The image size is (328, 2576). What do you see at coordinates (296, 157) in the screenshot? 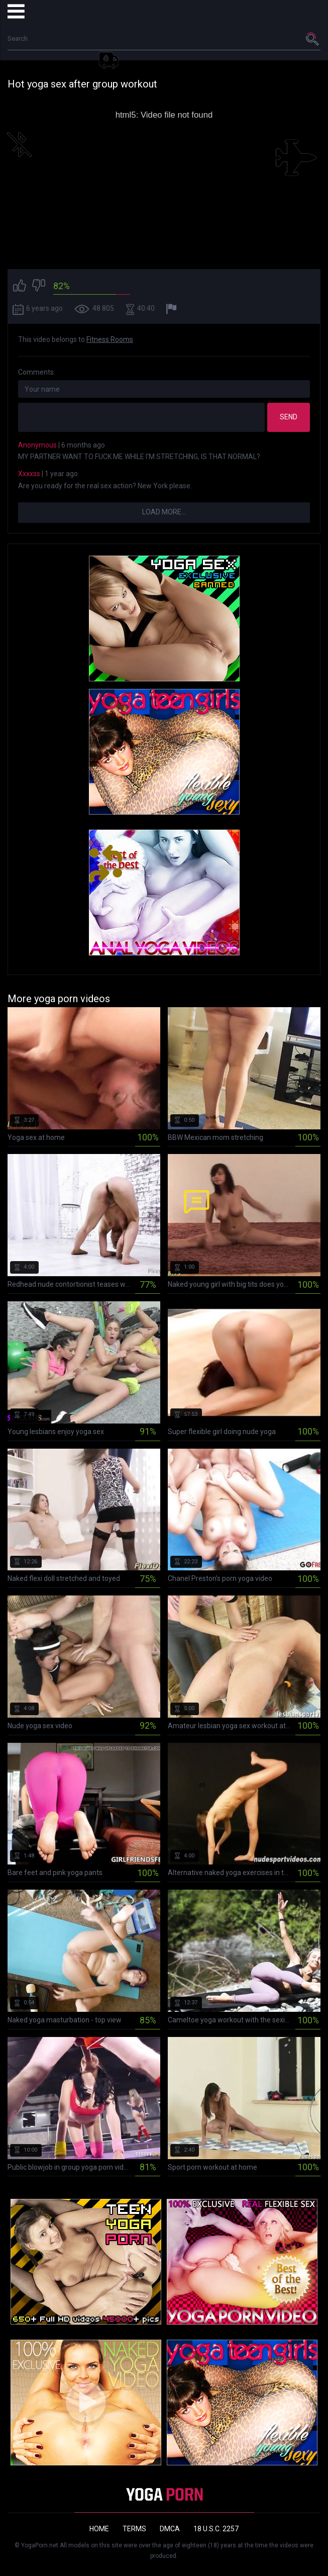
I see `access flight or aviation features` at bounding box center [296, 157].